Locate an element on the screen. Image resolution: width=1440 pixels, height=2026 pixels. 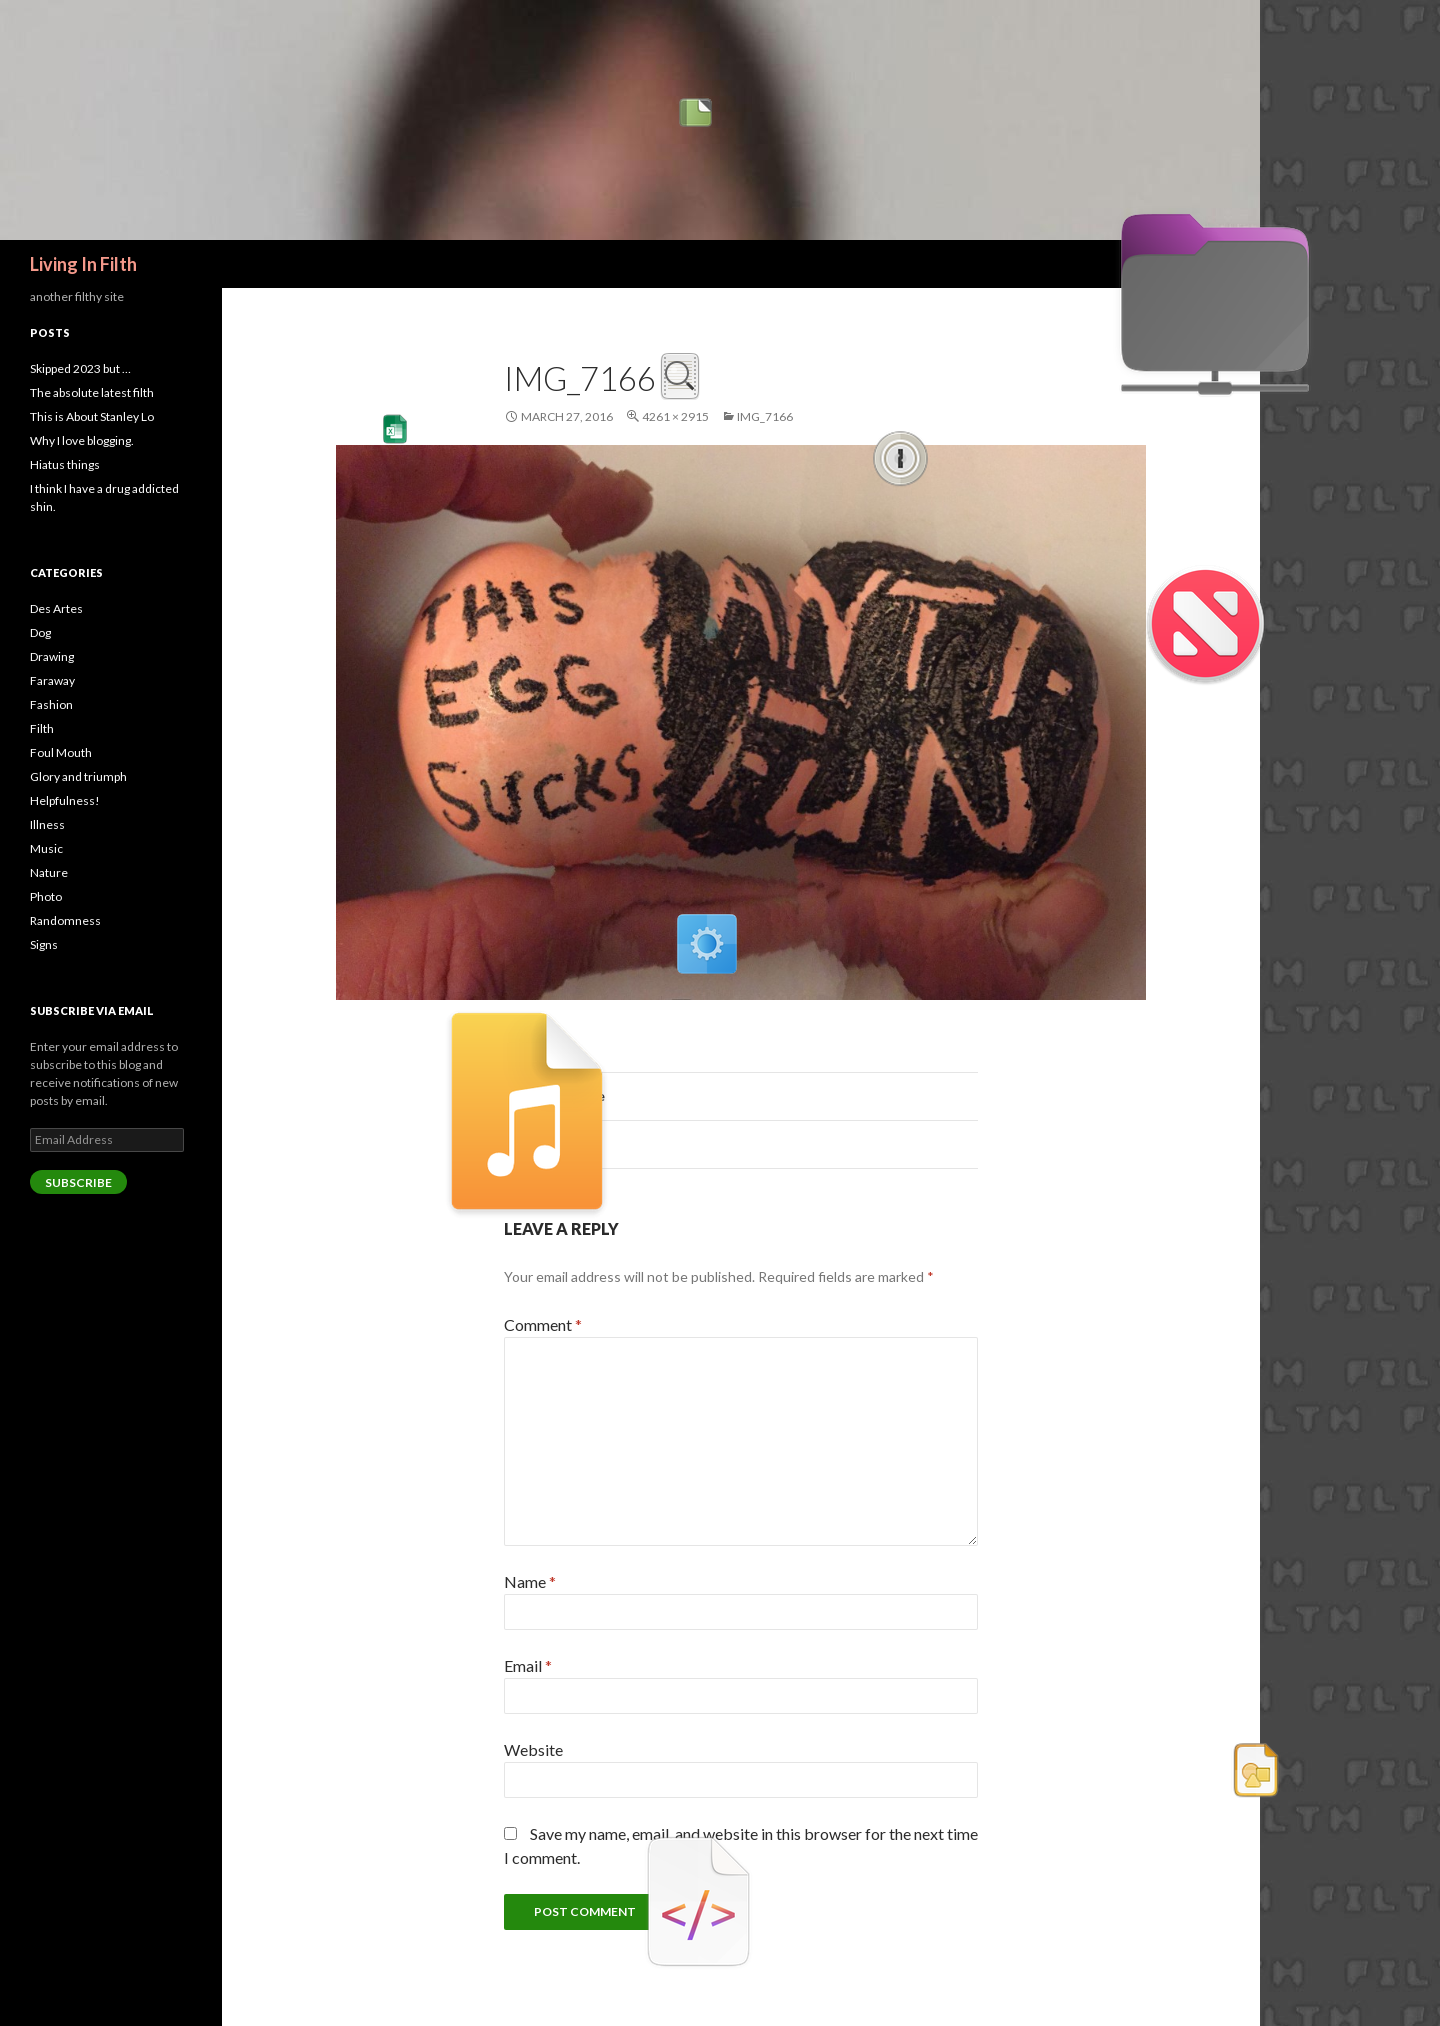
open an excel spreadsheet file is located at coordinates (395, 429).